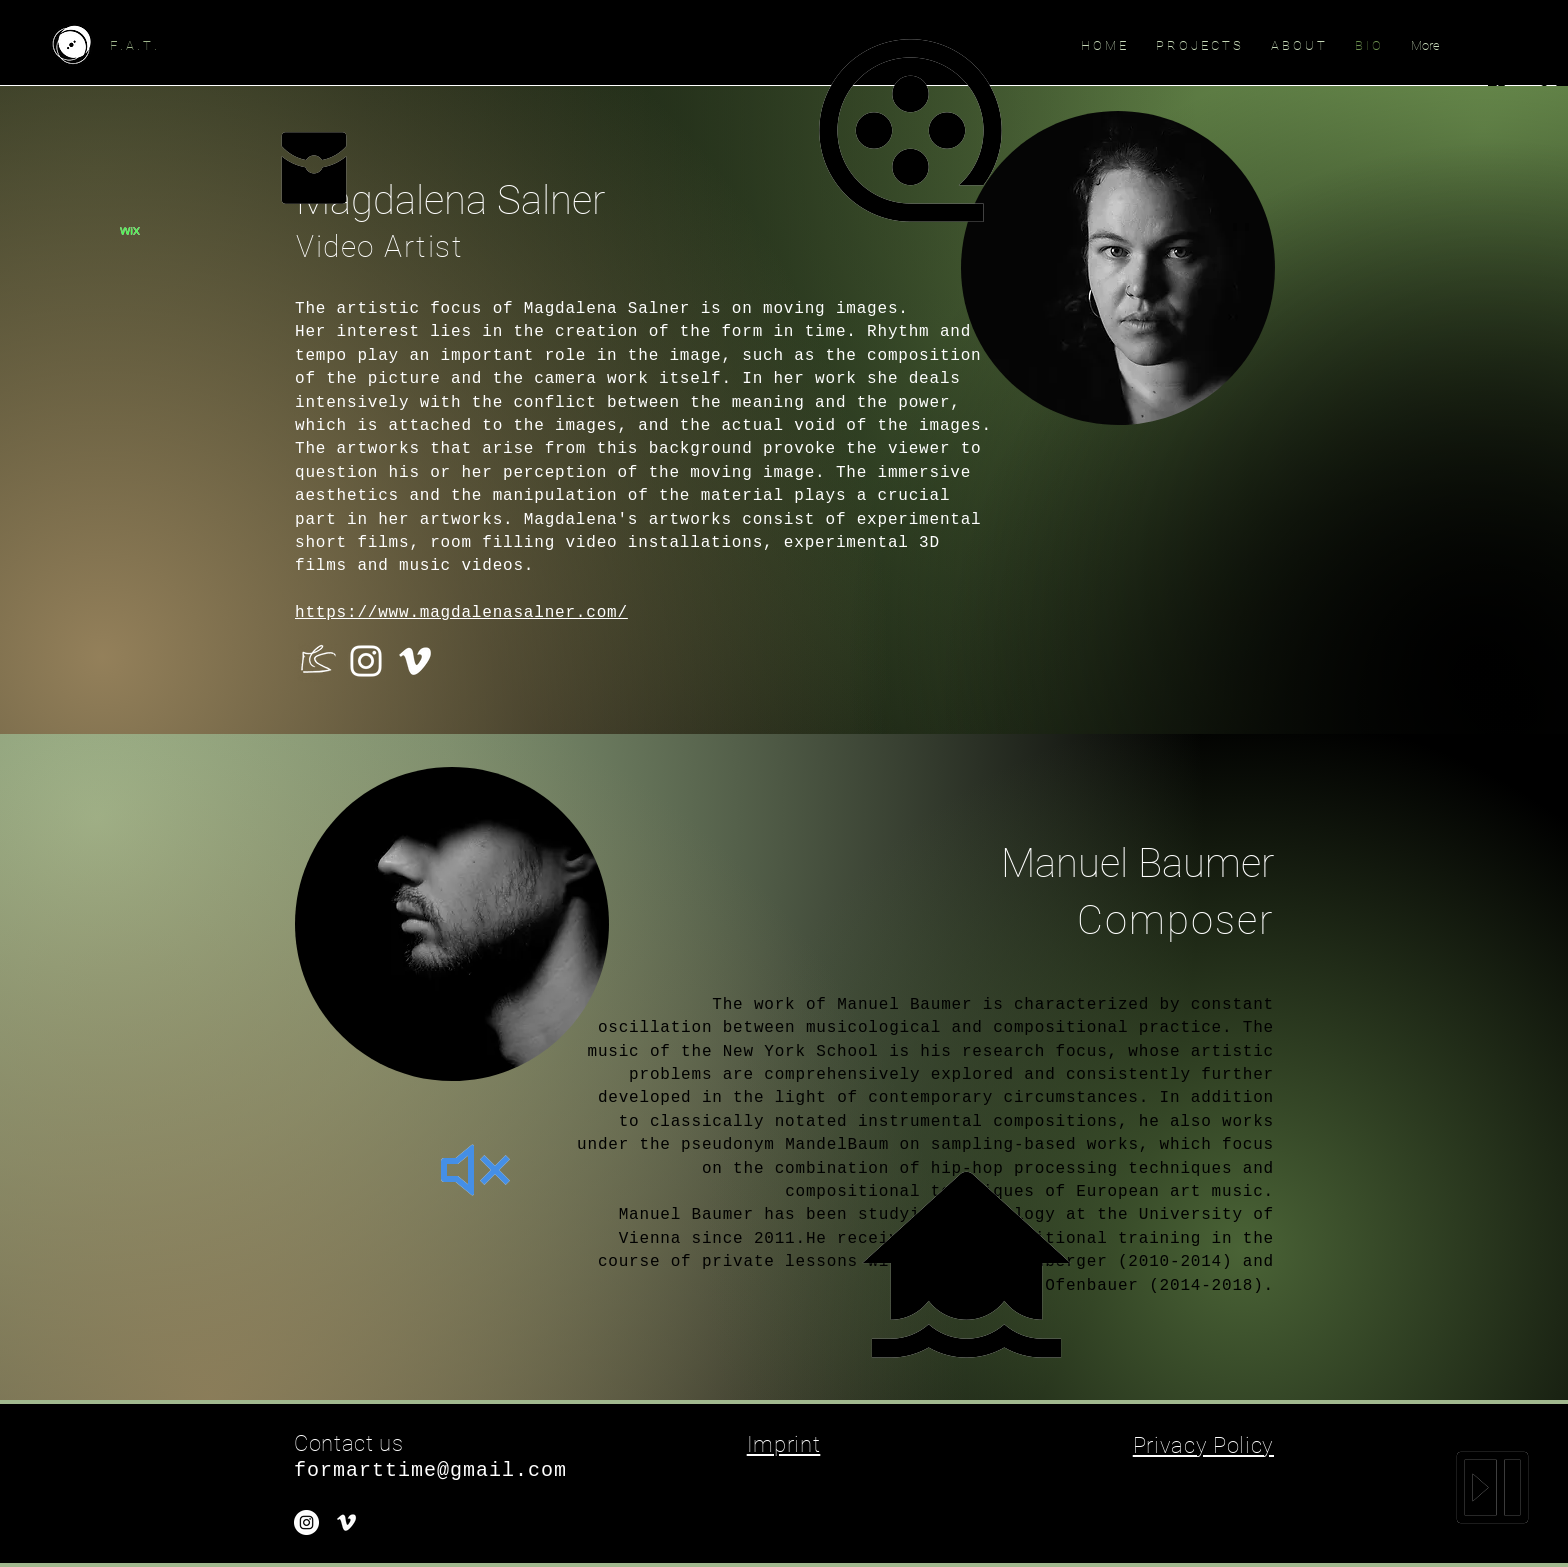 This screenshot has width=1568, height=1567. Describe the element at coordinates (910, 130) in the screenshot. I see `browse movies or video content` at that location.